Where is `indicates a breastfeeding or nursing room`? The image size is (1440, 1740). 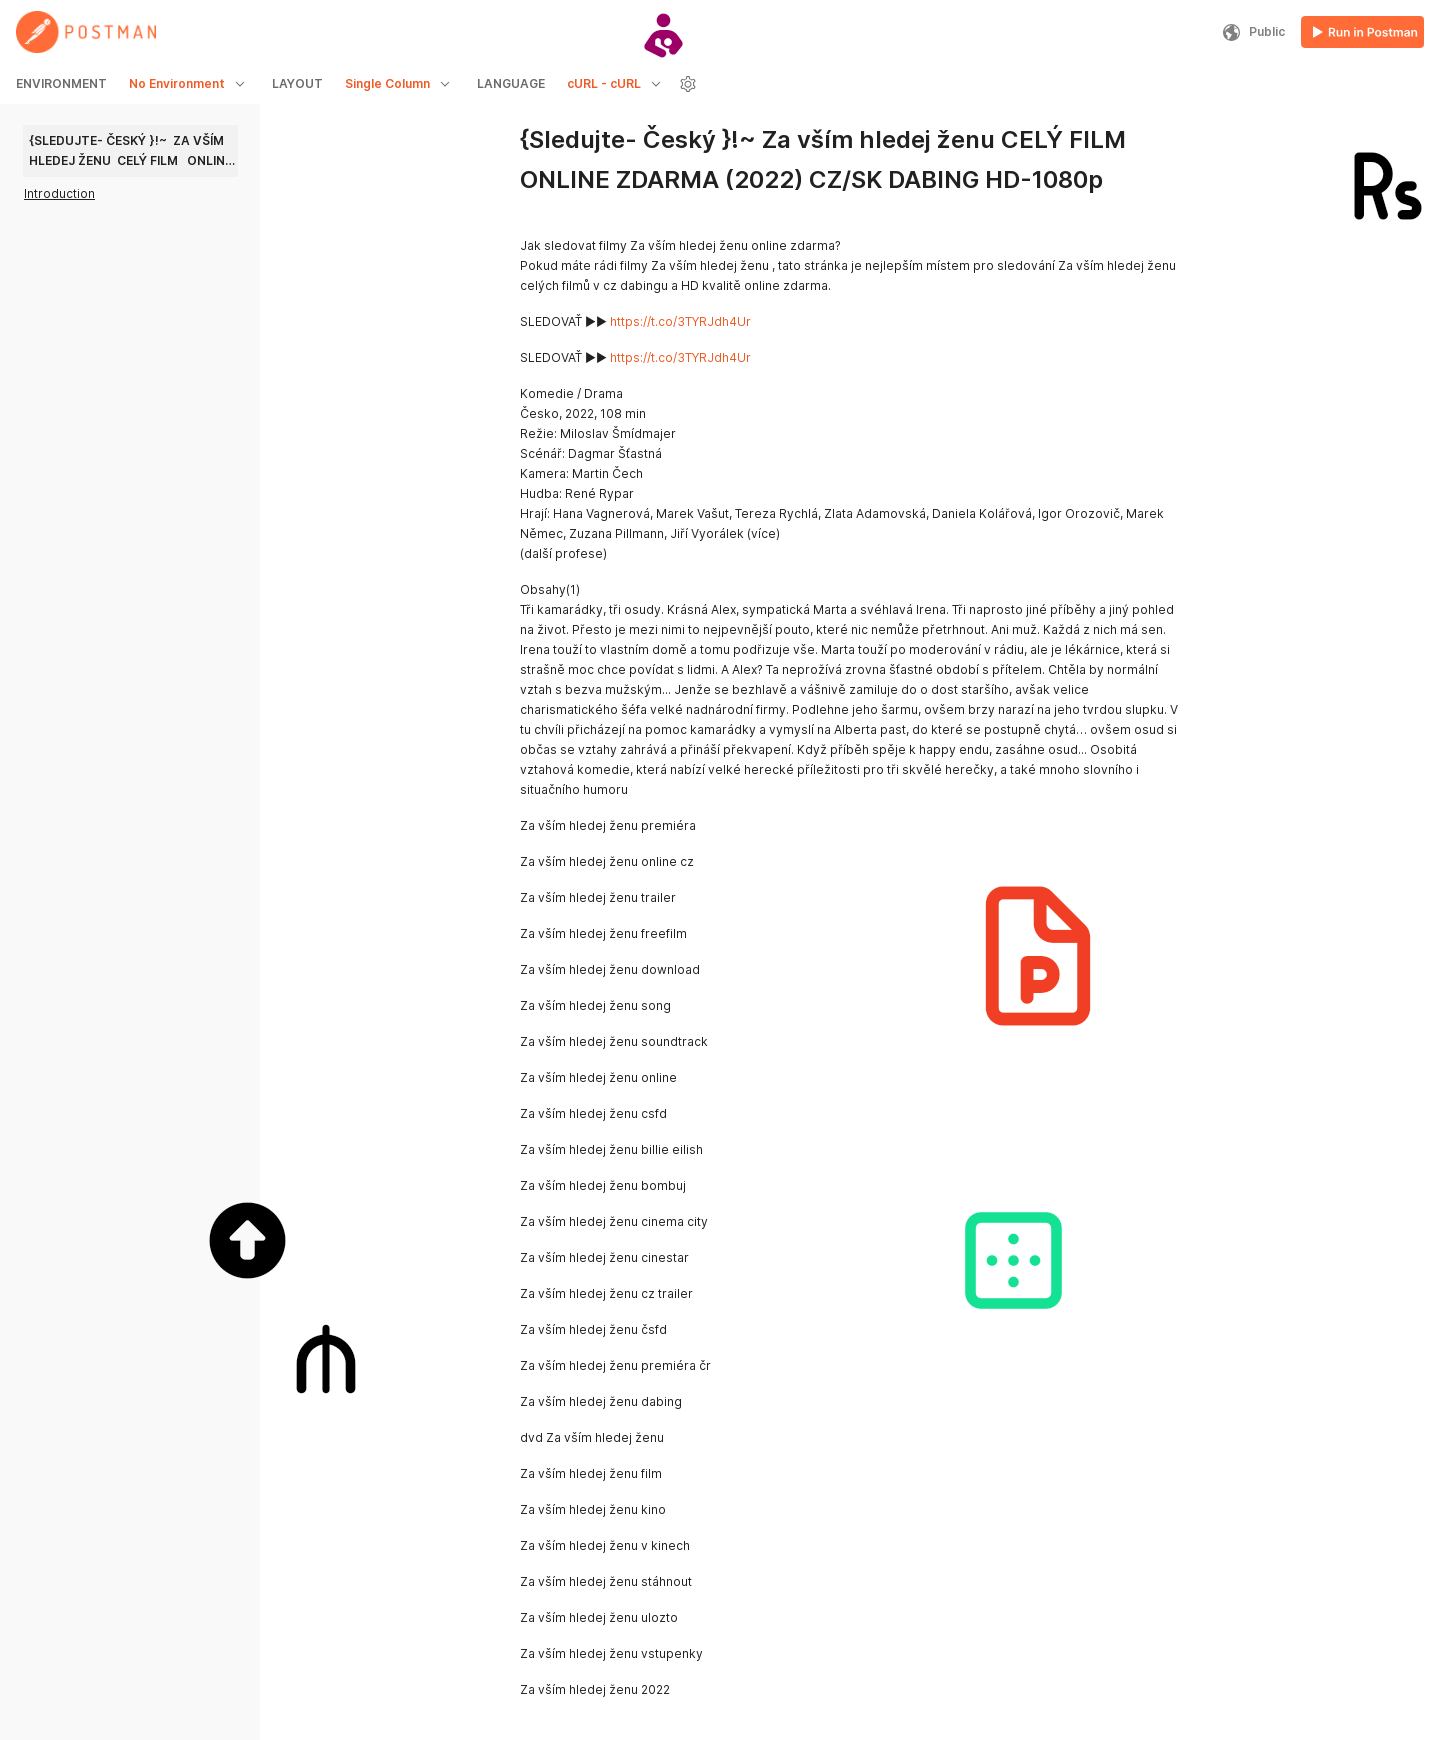
indicates a breastfeeding or nursing room is located at coordinates (663, 35).